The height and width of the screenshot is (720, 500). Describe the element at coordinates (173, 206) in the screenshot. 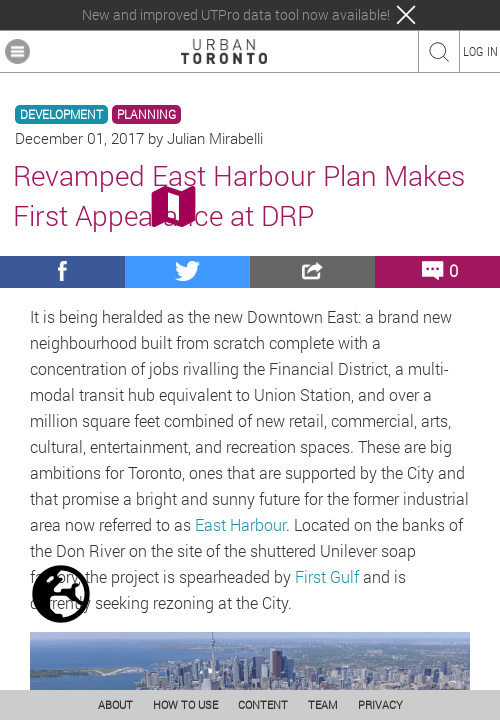

I see `view map` at that location.